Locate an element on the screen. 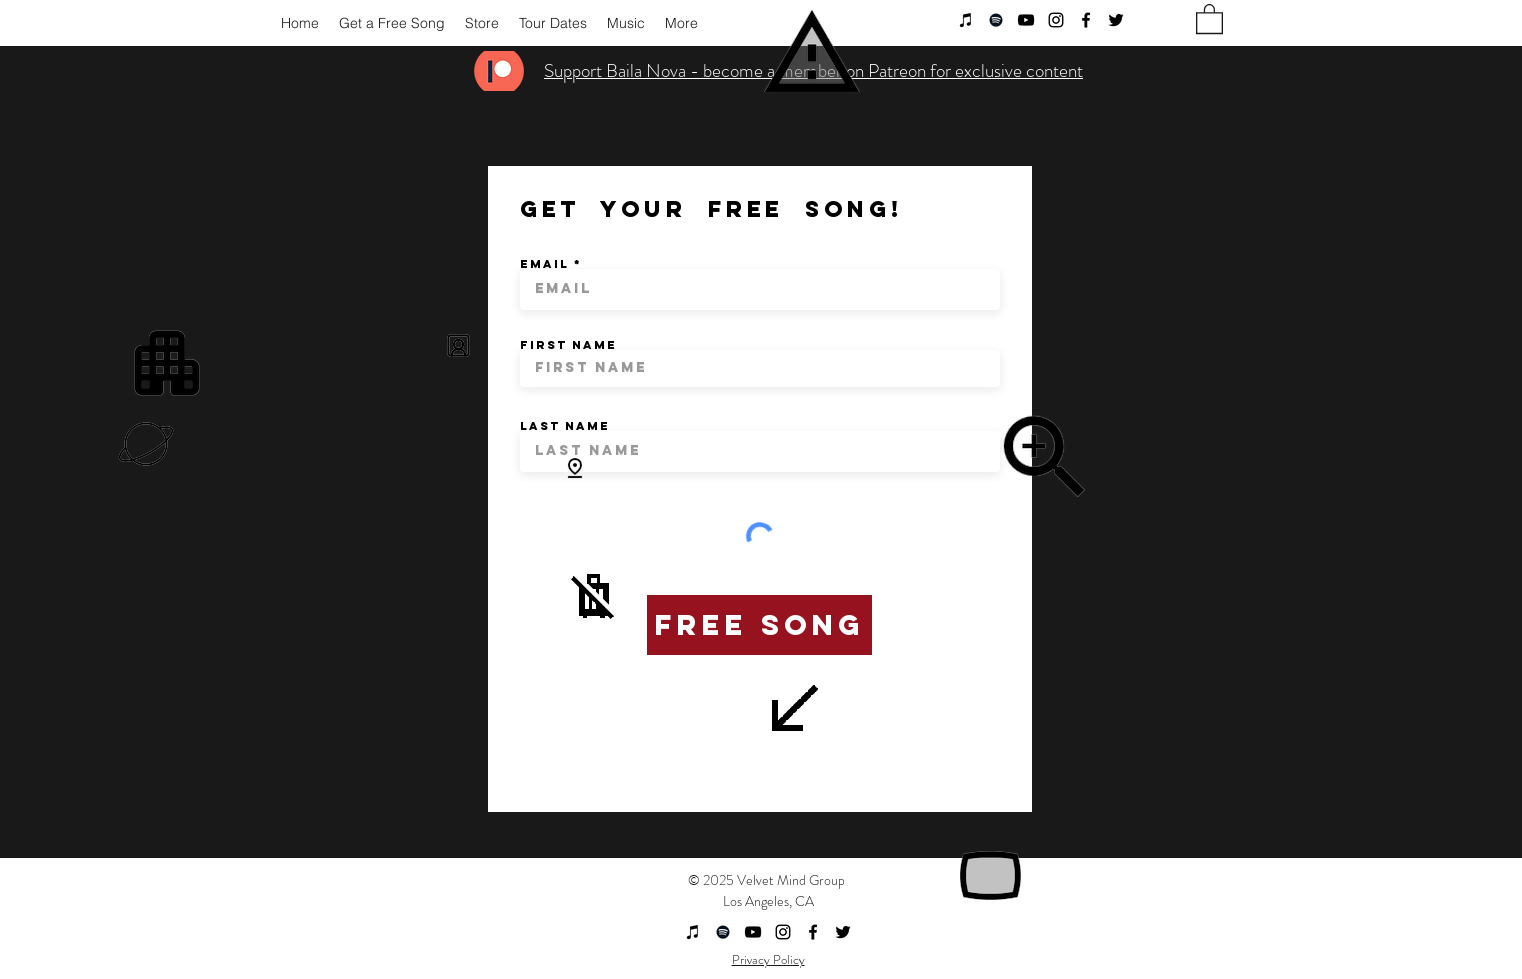 This screenshot has height=979, width=1522. switch to wide-angle or panorama camera mode is located at coordinates (990, 875).